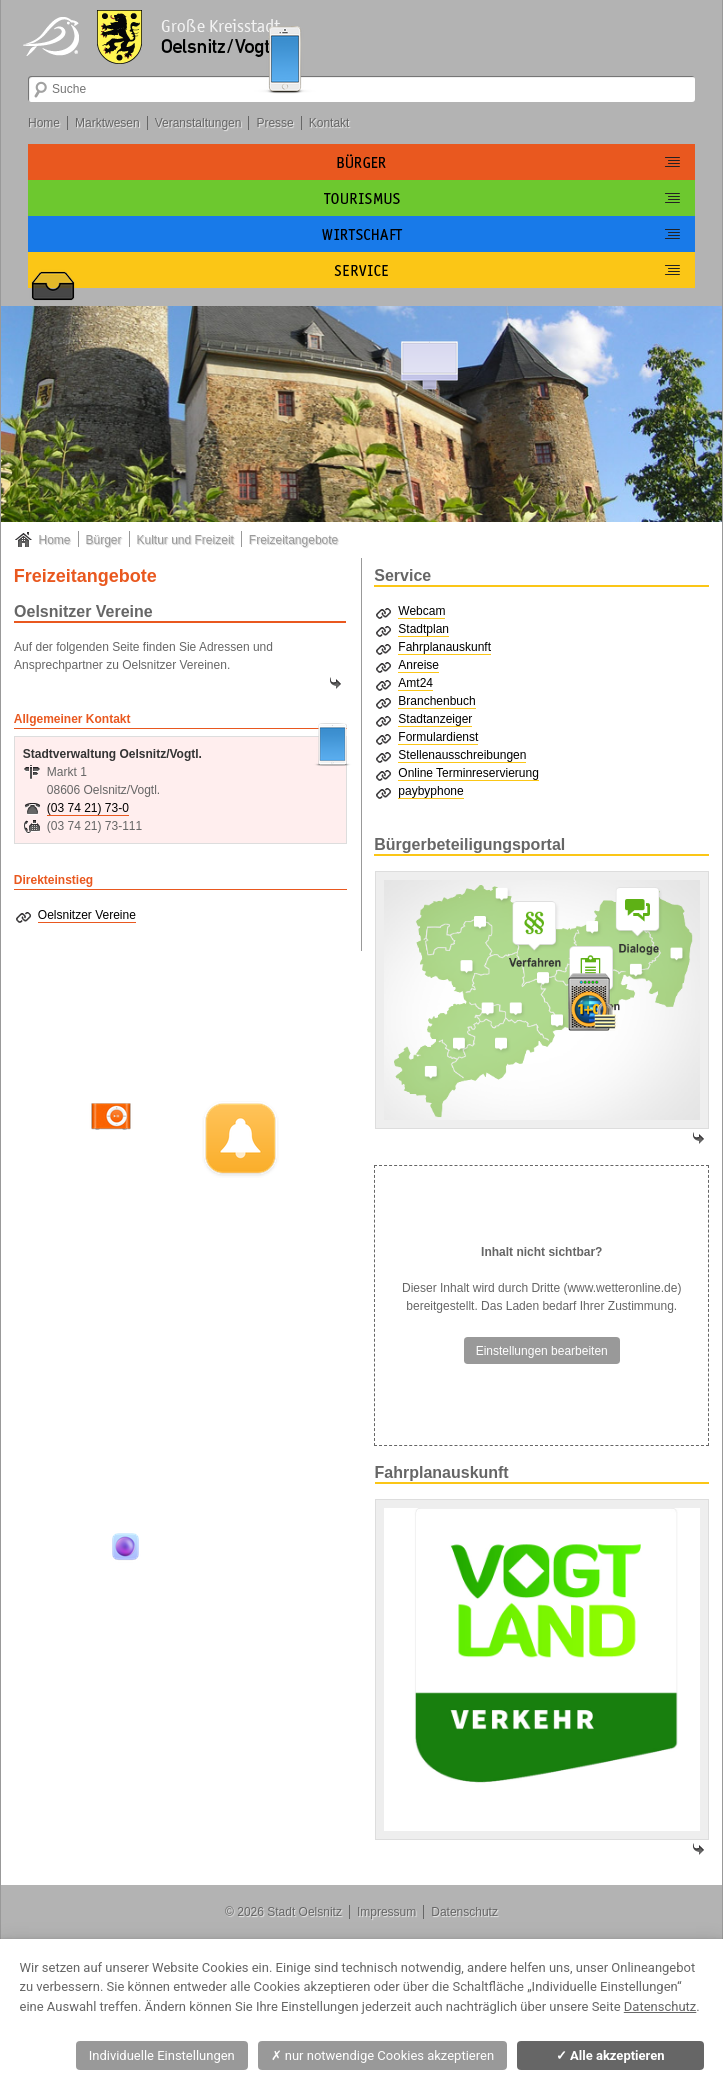 Image resolution: width=723 pixels, height=2094 pixels. Describe the element at coordinates (53, 286) in the screenshot. I see `view your inbox messages` at that location.